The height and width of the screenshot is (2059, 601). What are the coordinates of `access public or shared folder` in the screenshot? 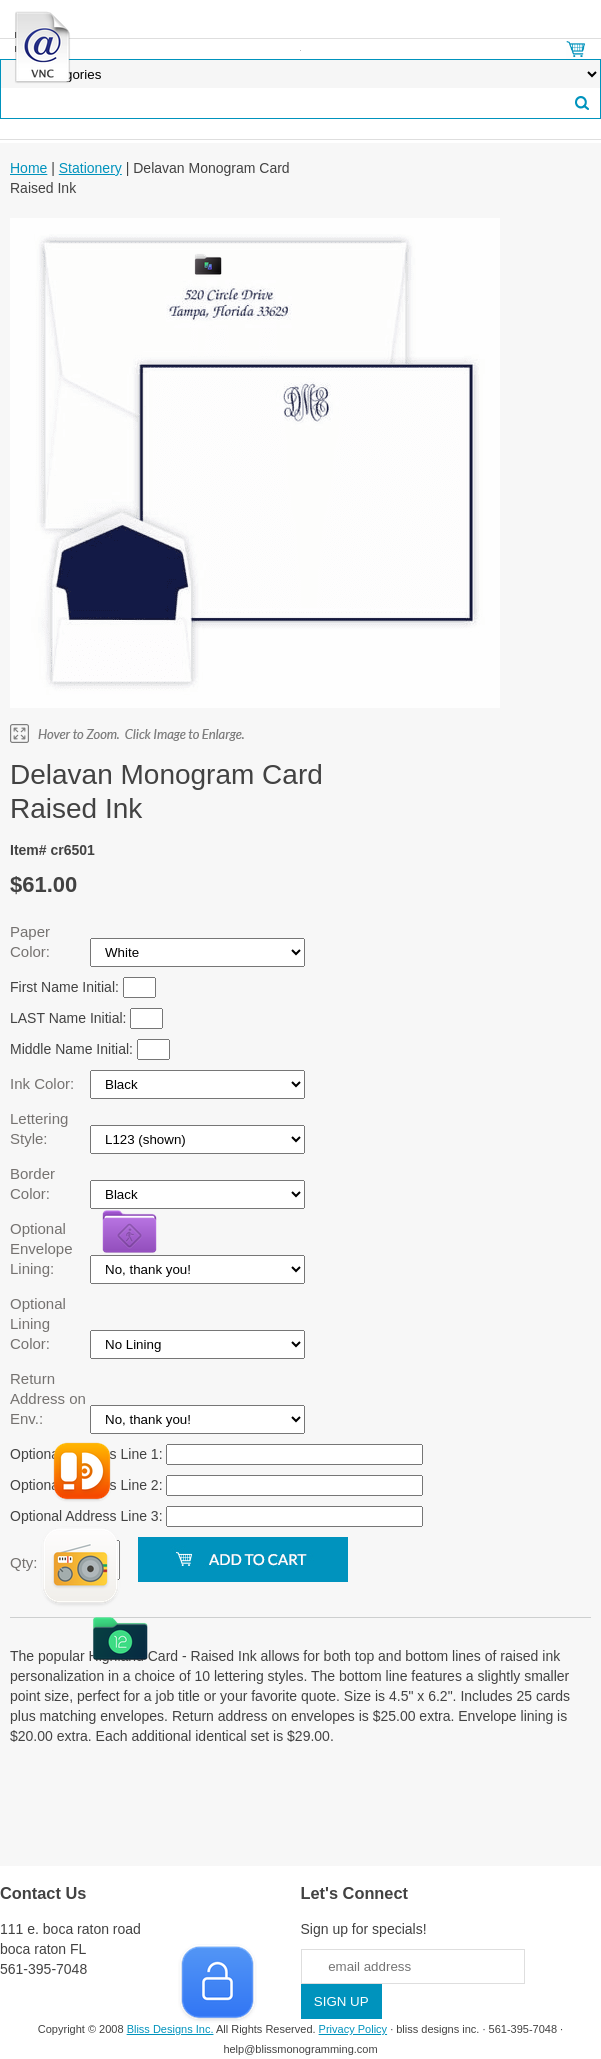 It's located at (129, 1231).